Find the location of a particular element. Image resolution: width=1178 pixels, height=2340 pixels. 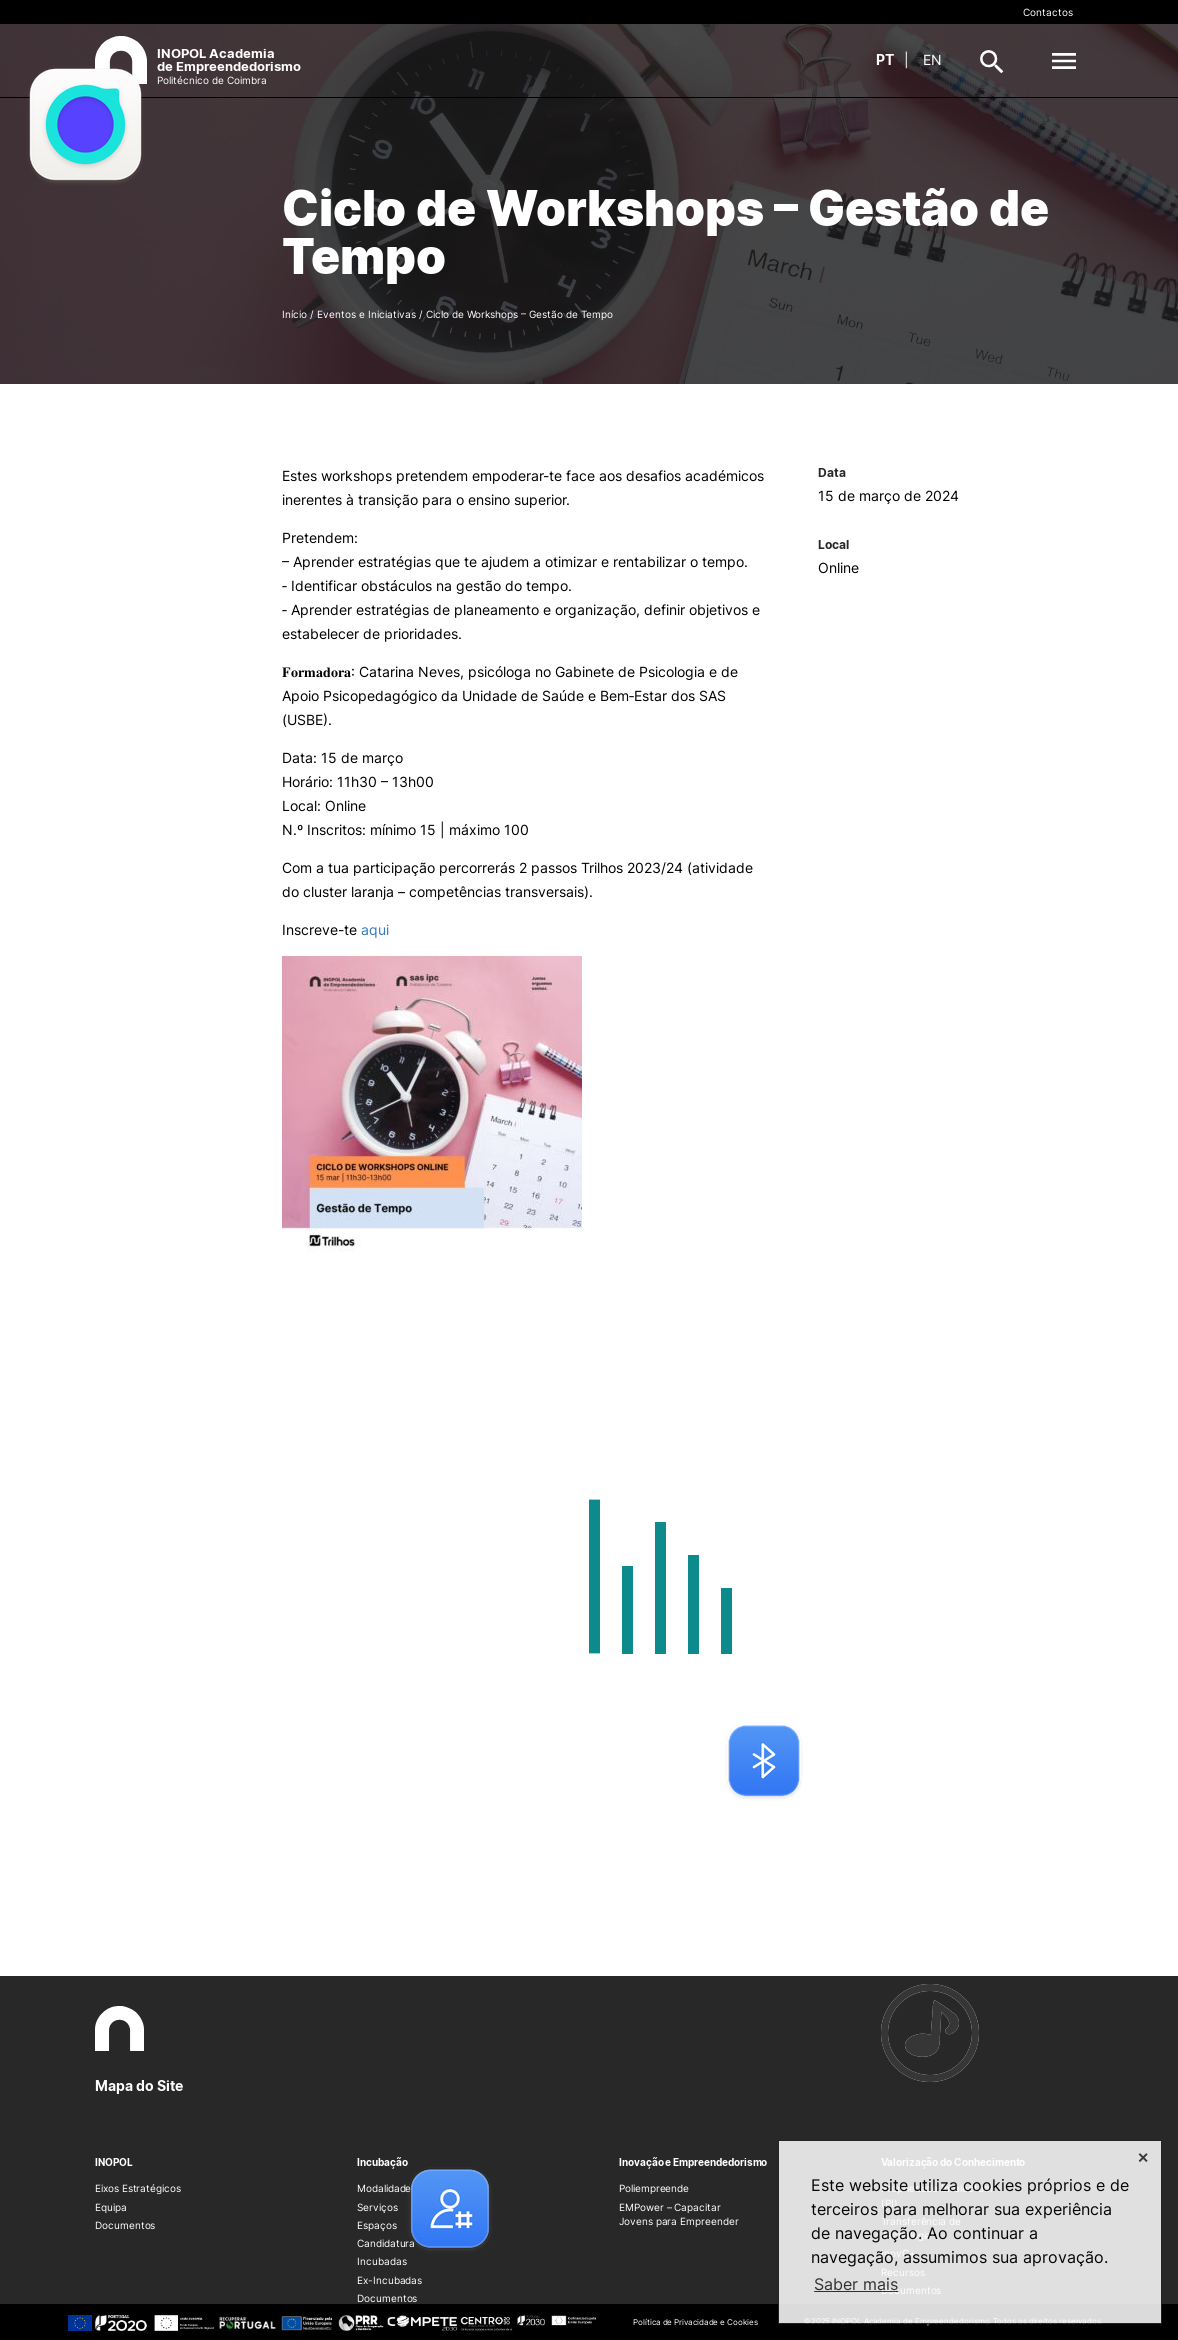

adjust audio equalizer settings is located at coordinates (666, 1577).